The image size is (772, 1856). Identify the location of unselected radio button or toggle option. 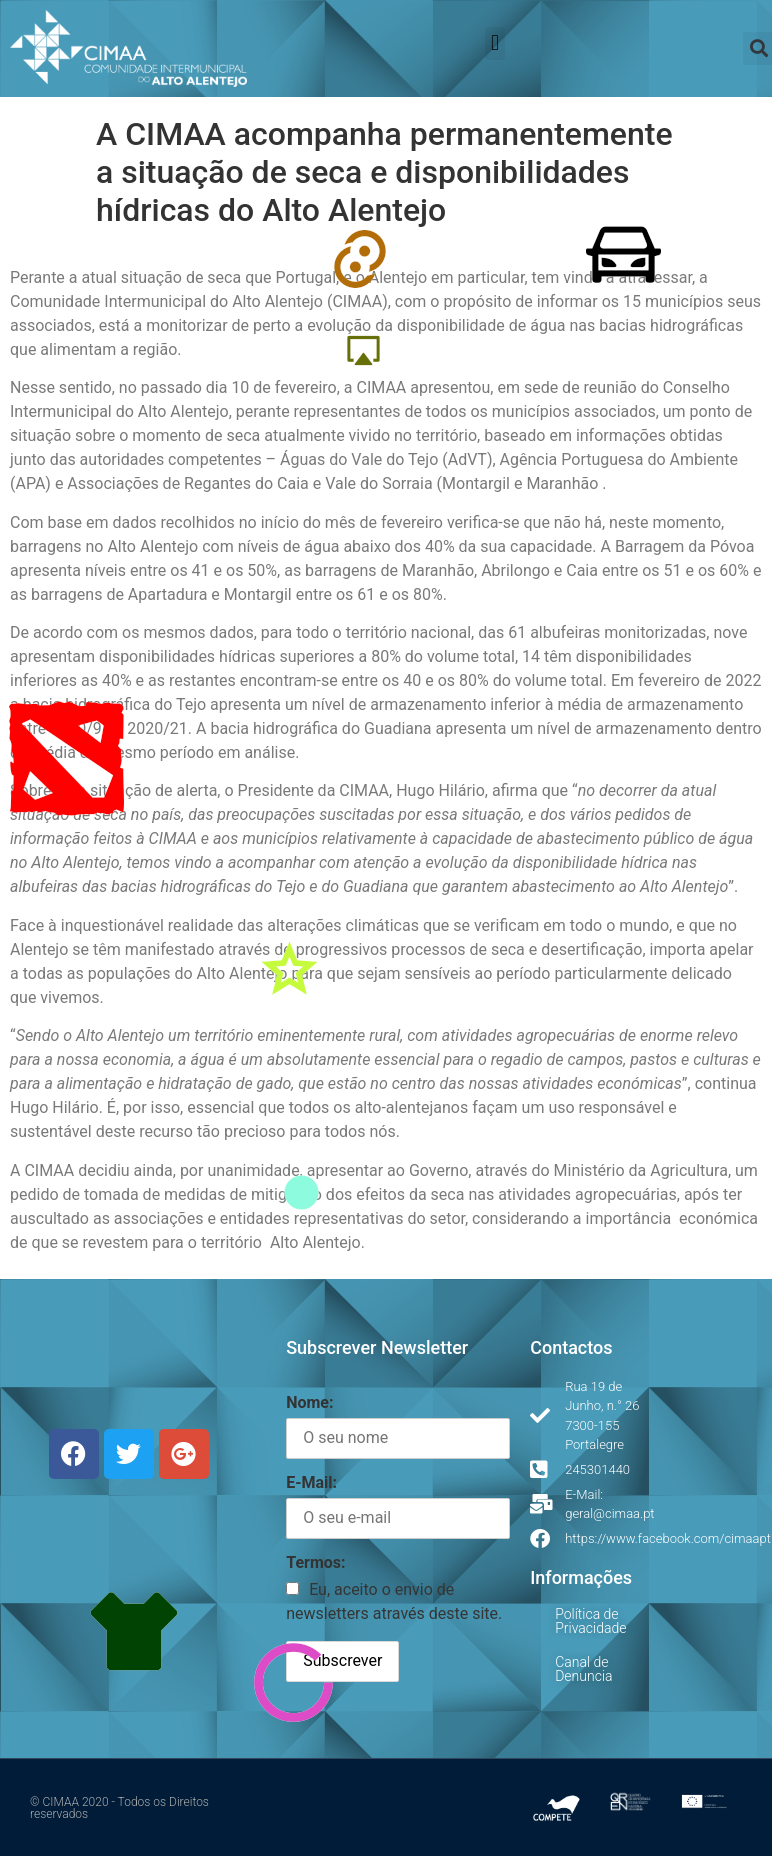
(301, 1192).